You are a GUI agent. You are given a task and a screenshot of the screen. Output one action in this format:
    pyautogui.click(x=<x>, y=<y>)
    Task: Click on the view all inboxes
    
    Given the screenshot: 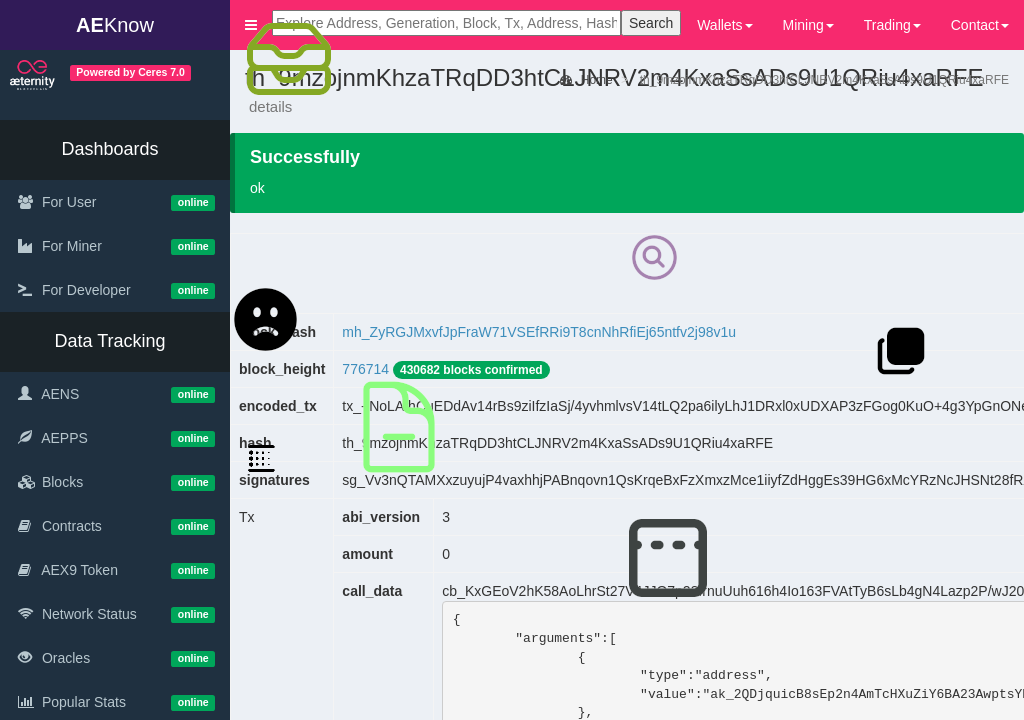 What is the action you would take?
    pyautogui.click(x=289, y=59)
    